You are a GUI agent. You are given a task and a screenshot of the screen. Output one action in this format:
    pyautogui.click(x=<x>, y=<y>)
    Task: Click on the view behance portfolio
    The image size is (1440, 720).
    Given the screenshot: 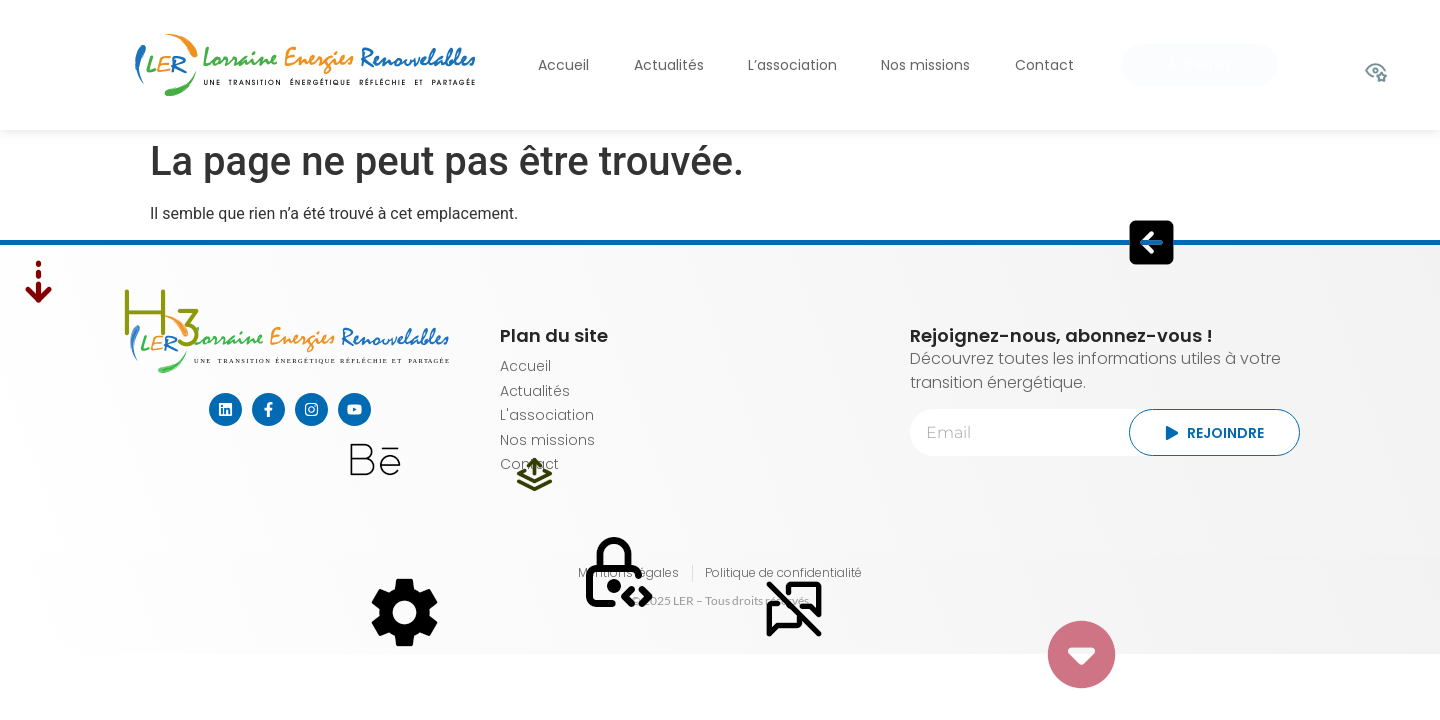 What is the action you would take?
    pyautogui.click(x=373, y=459)
    